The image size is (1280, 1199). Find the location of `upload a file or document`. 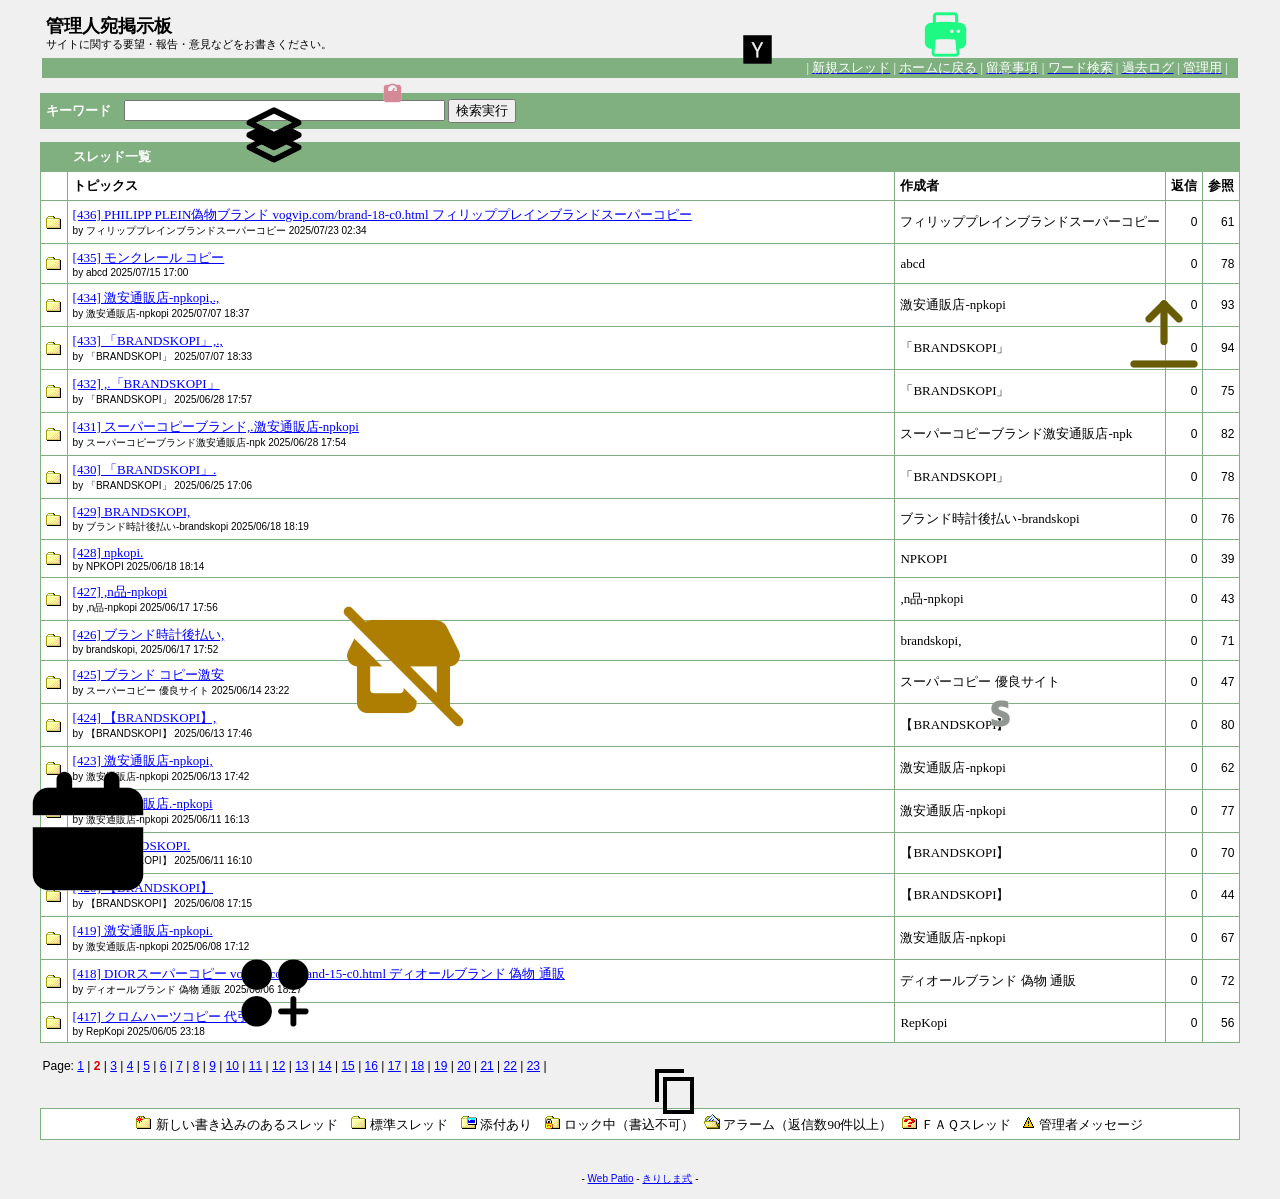

upload a file or document is located at coordinates (1164, 334).